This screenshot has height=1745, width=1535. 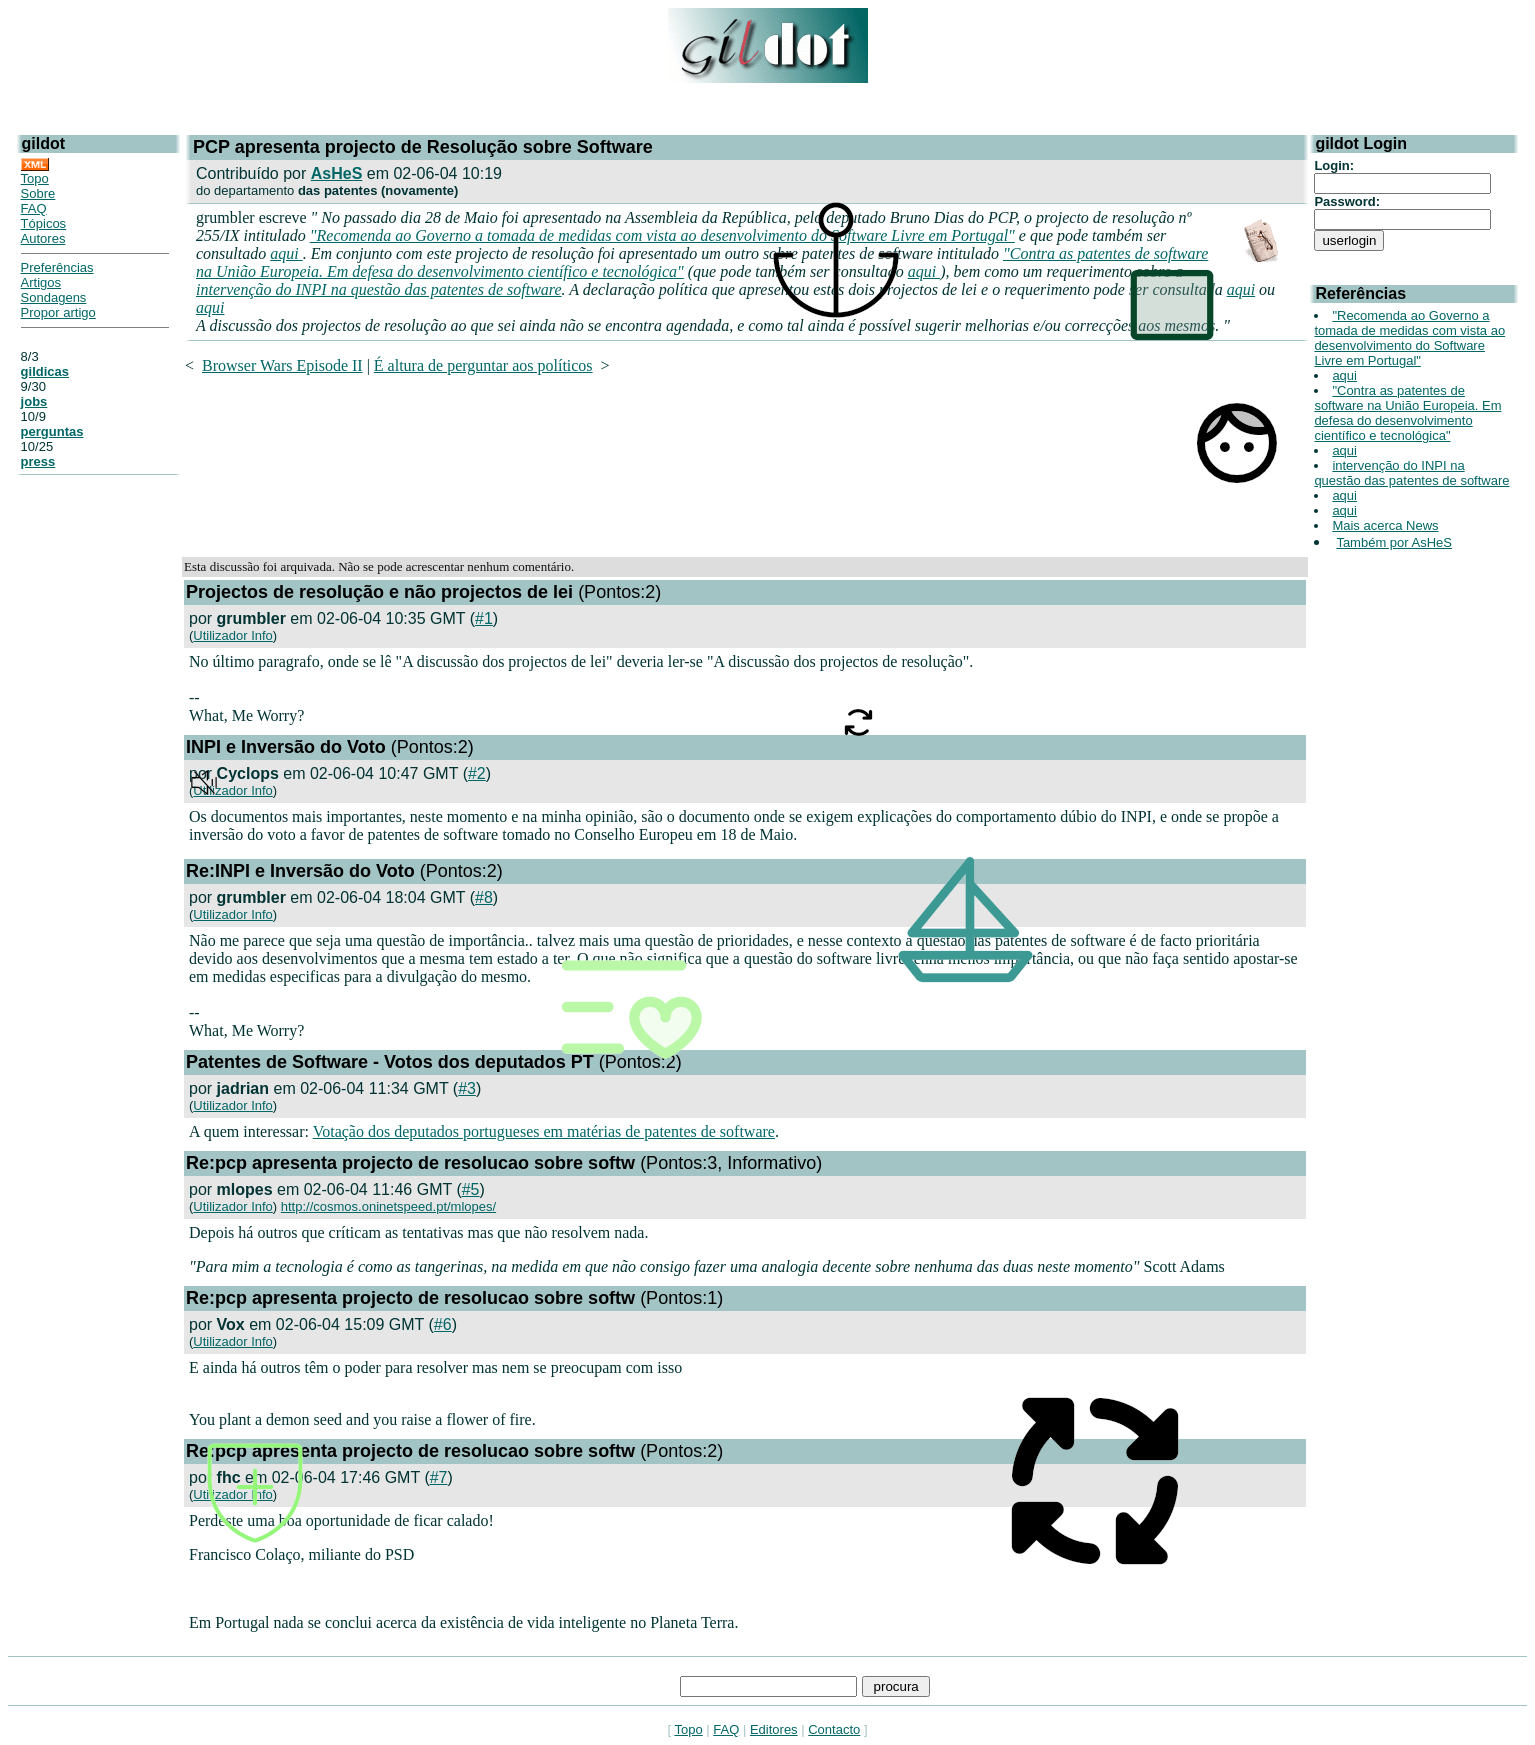 What do you see at coordinates (624, 1007) in the screenshot?
I see `view your favorites list` at bounding box center [624, 1007].